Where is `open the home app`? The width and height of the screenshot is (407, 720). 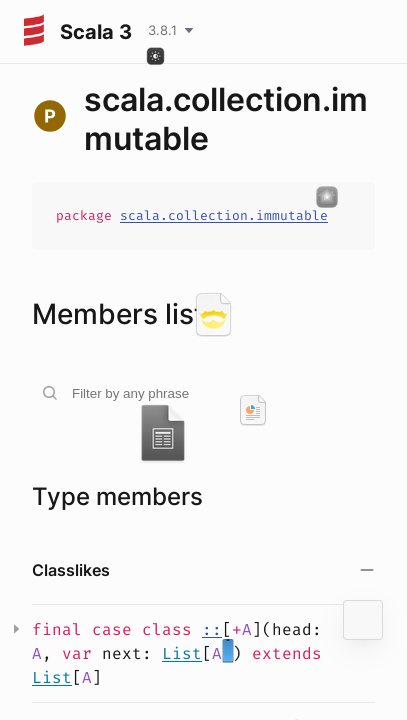
open the home app is located at coordinates (327, 197).